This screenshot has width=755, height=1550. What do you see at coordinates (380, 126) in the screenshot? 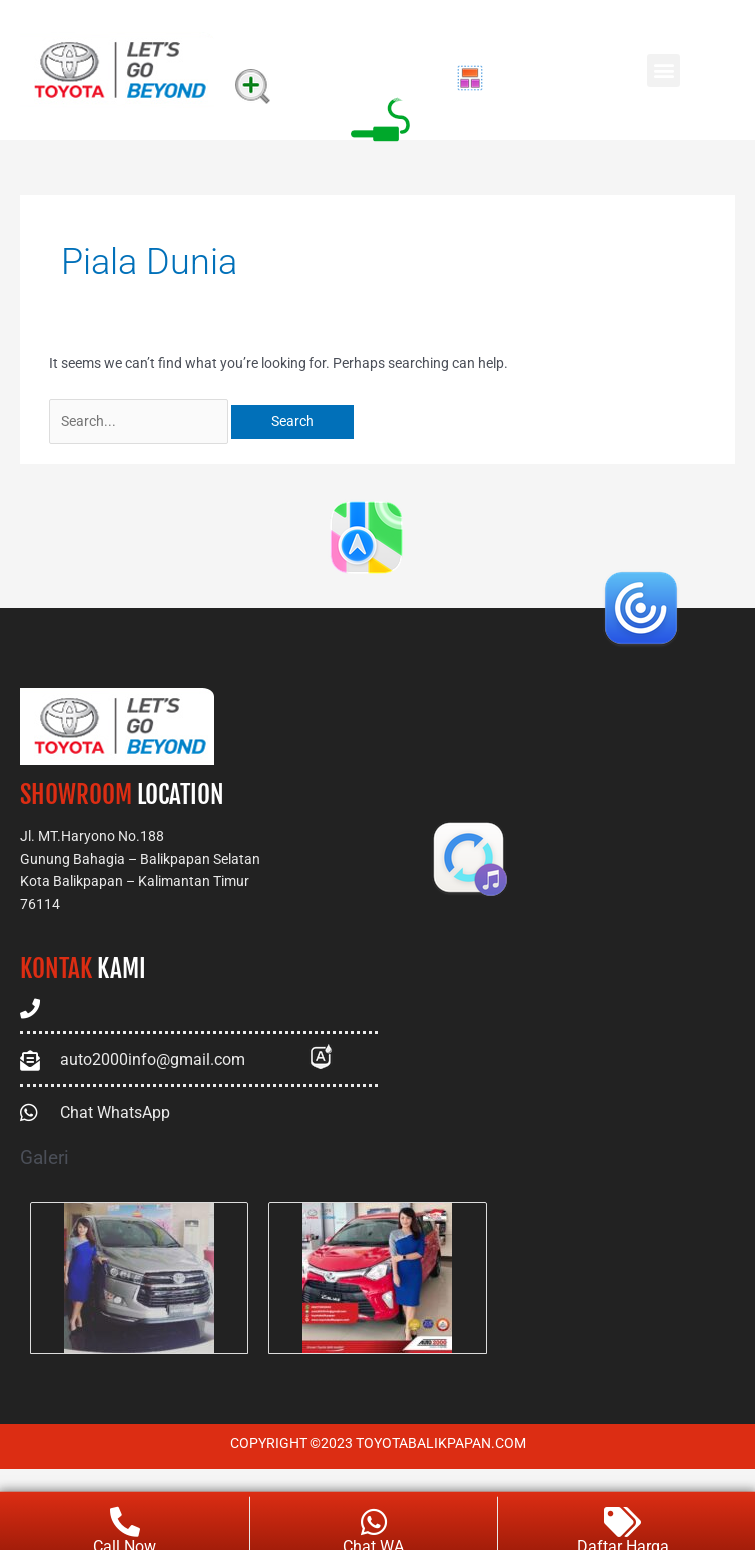
I see `audio output via headphones` at bounding box center [380, 126].